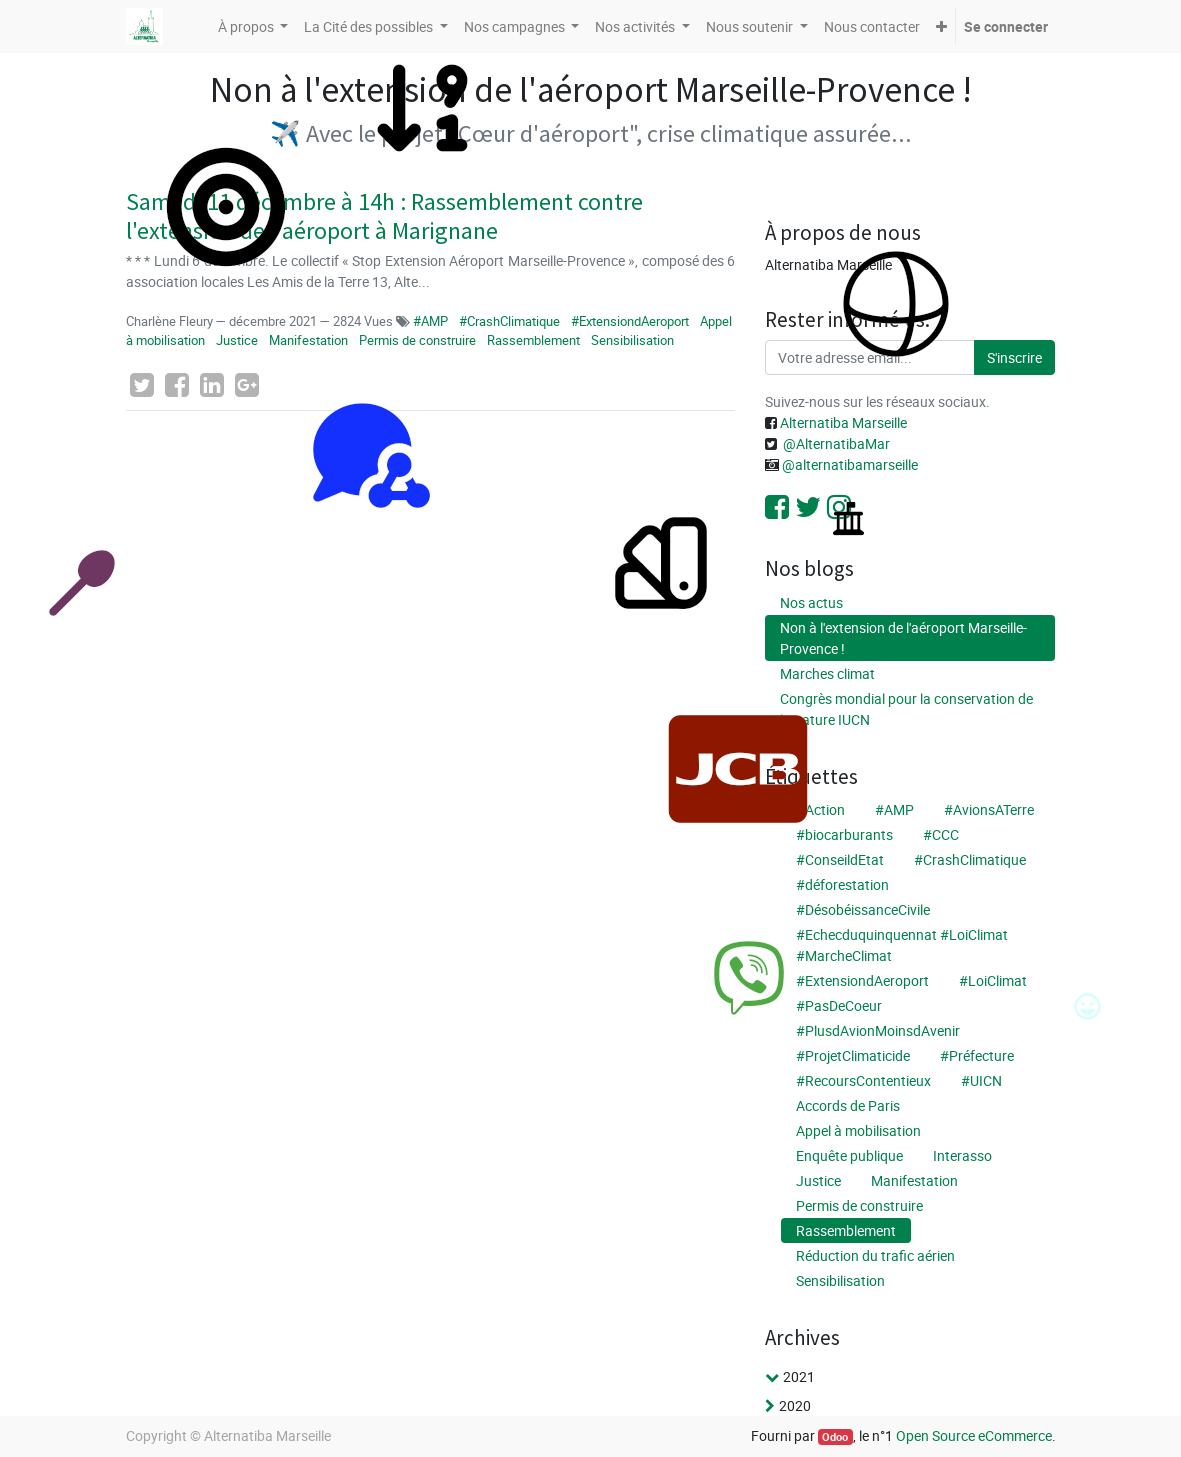 Image resolution: width=1181 pixels, height=1457 pixels. I want to click on sort numbers in descending order (9 to 1), so click(424, 108).